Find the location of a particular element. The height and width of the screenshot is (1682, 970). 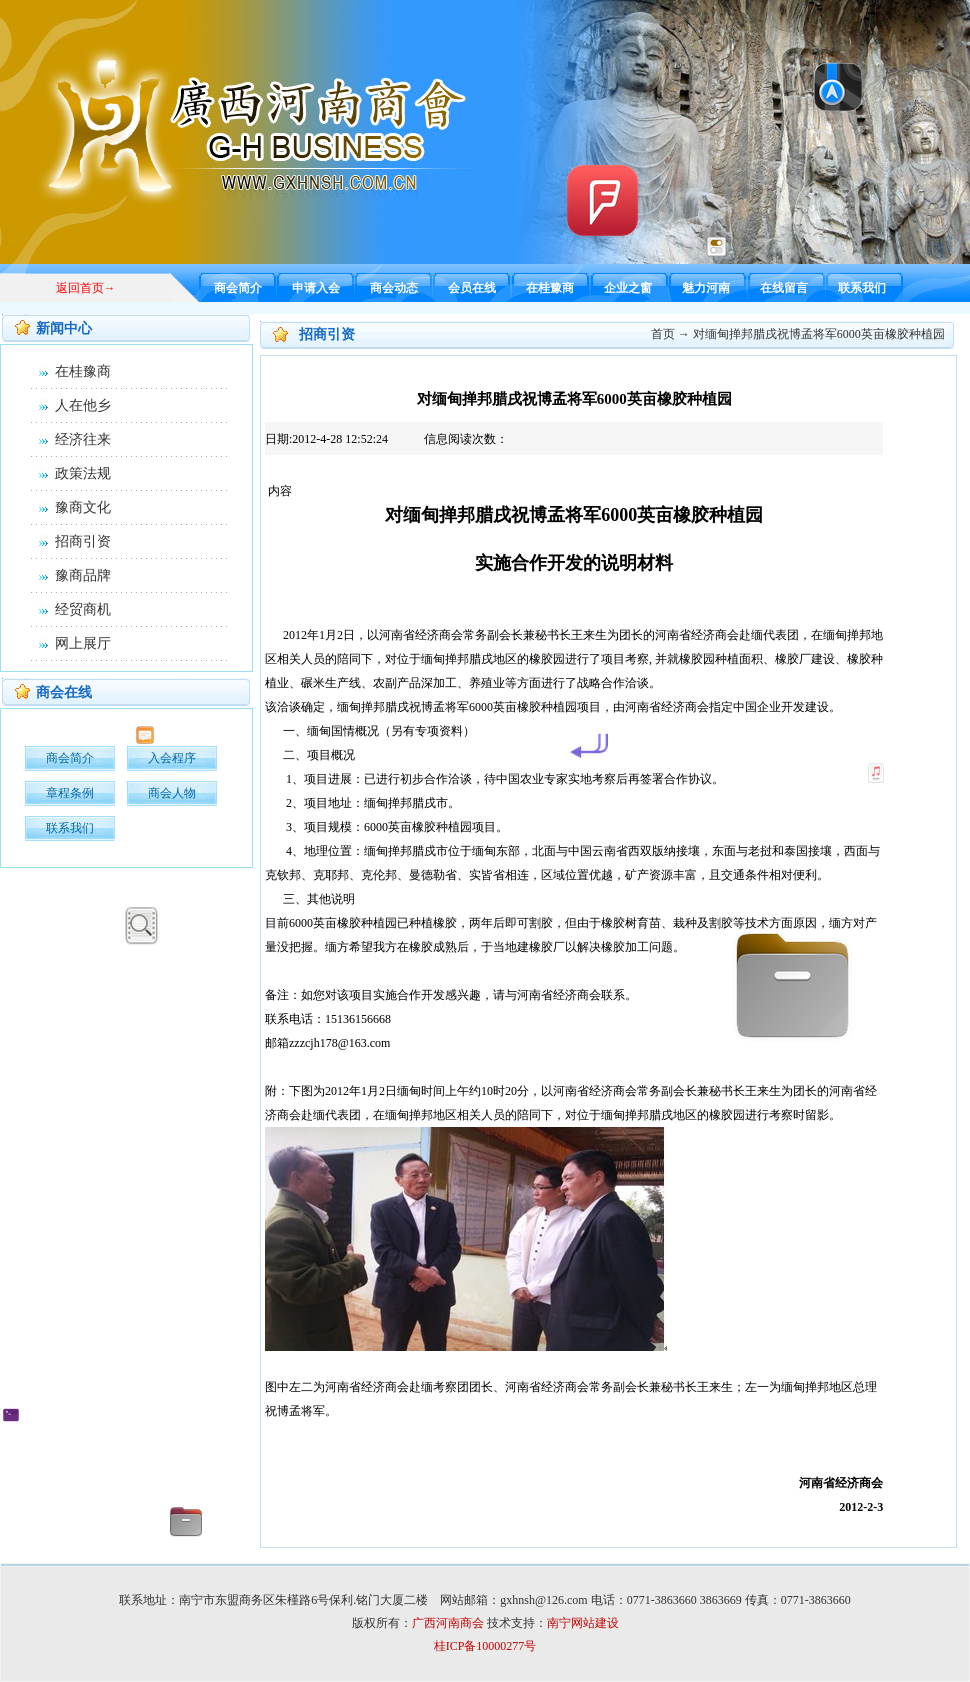

open terminal with root/administrator privileges is located at coordinates (11, 1415).